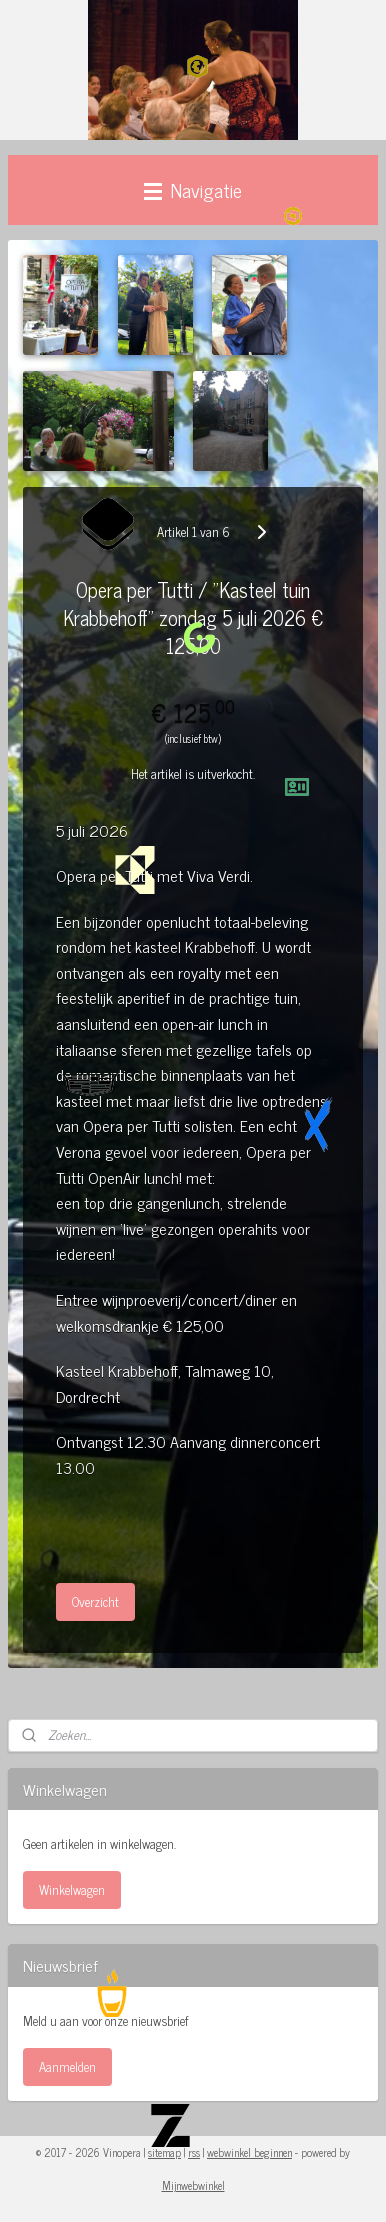 This screenshot has width=386, height=2222. What do you see at coordinates (197, 66) in the screenshot?
I see `open ArcGIS mapping application` at bounding box center [197, 66].